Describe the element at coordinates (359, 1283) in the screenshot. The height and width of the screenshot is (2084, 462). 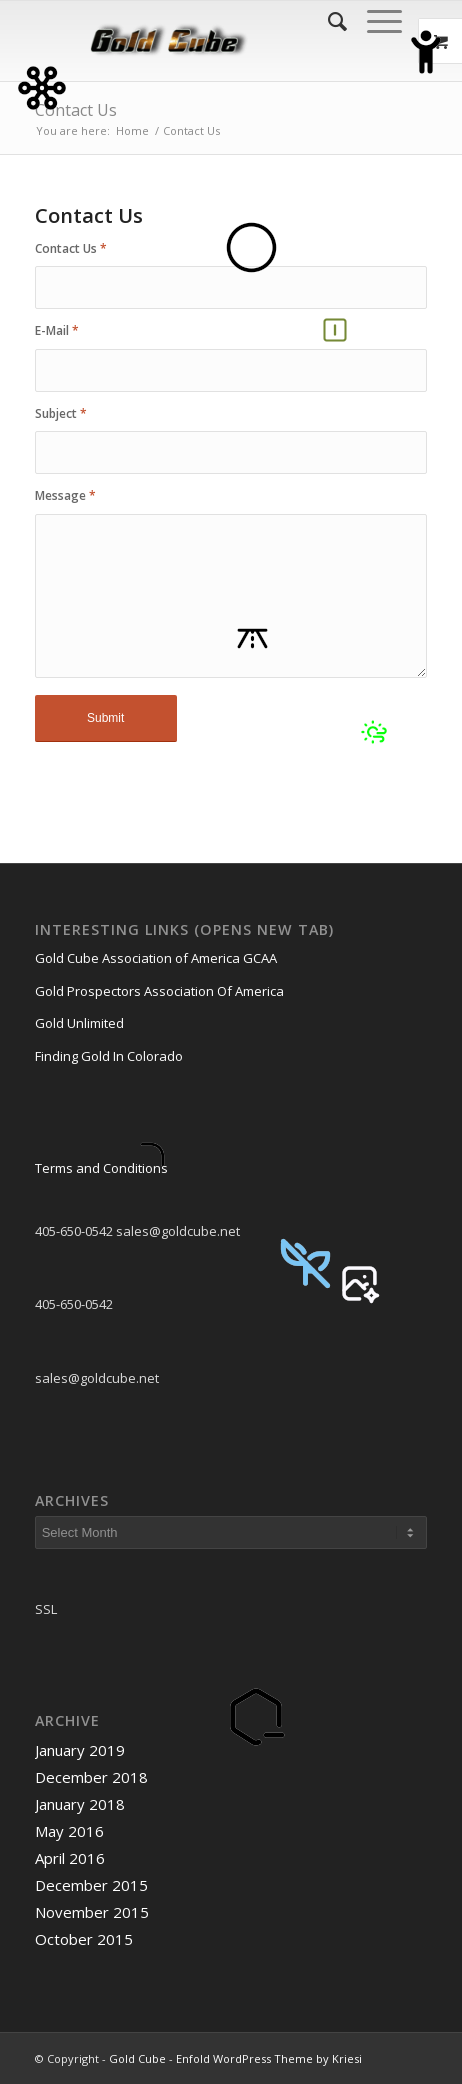
I see `enhance photo with AI or magic effects` at that location.